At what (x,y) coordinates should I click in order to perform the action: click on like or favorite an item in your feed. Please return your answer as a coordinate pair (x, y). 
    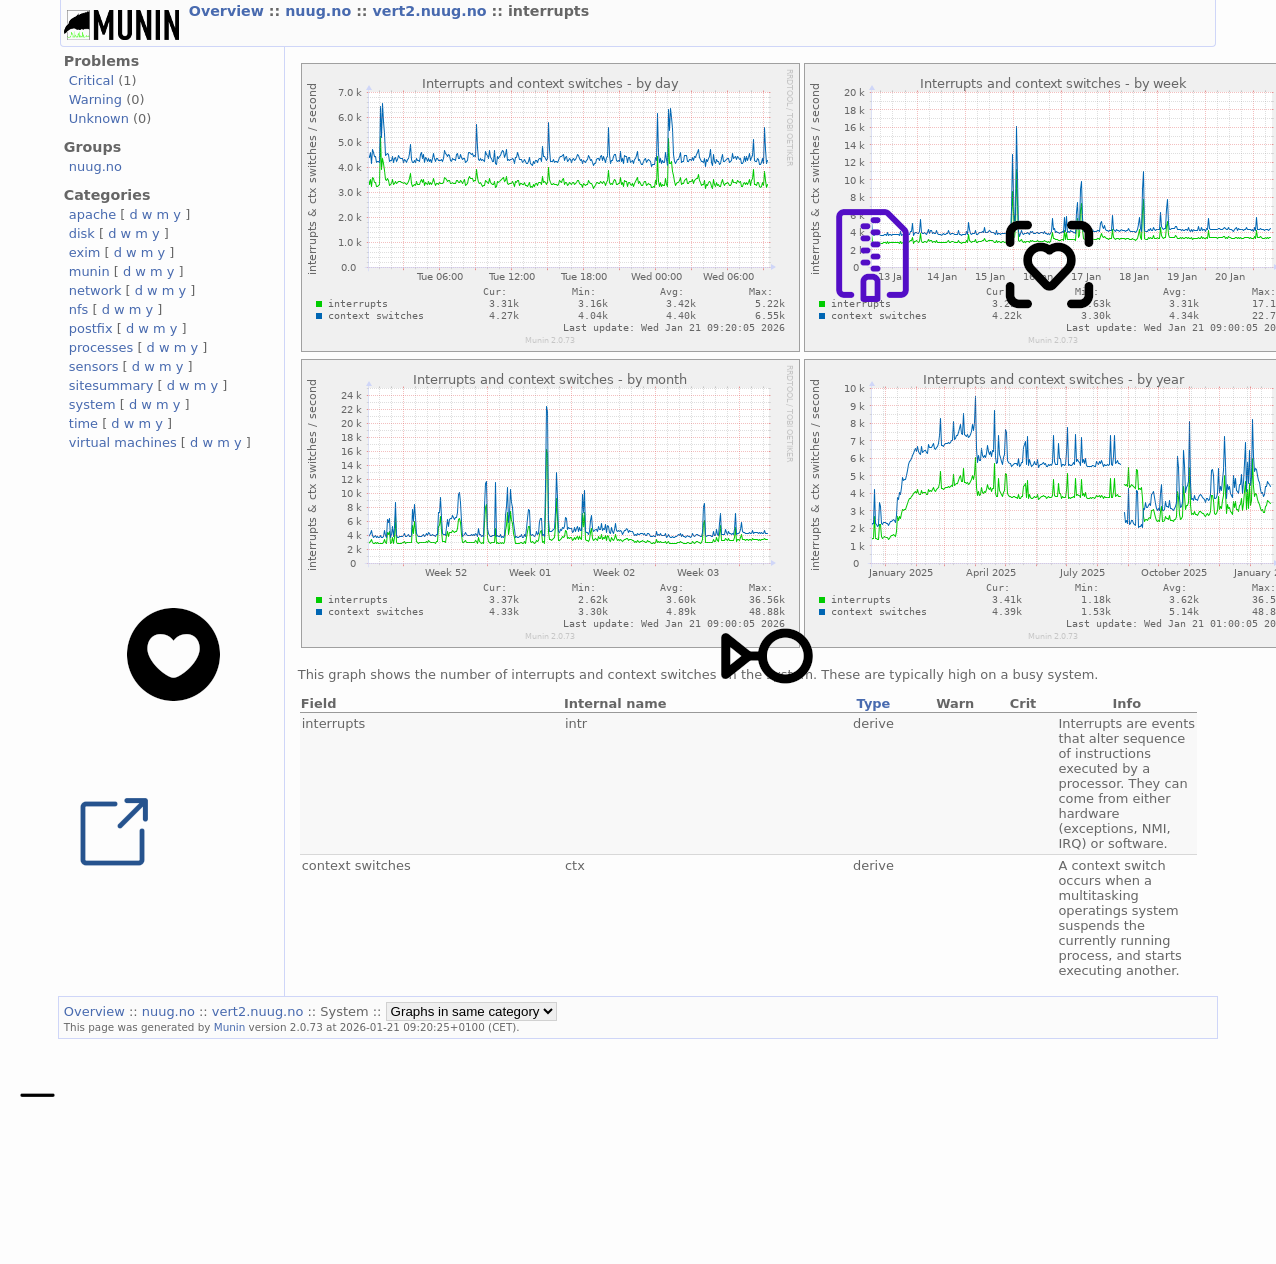
    Looking at the image, I should click on (173, 654).